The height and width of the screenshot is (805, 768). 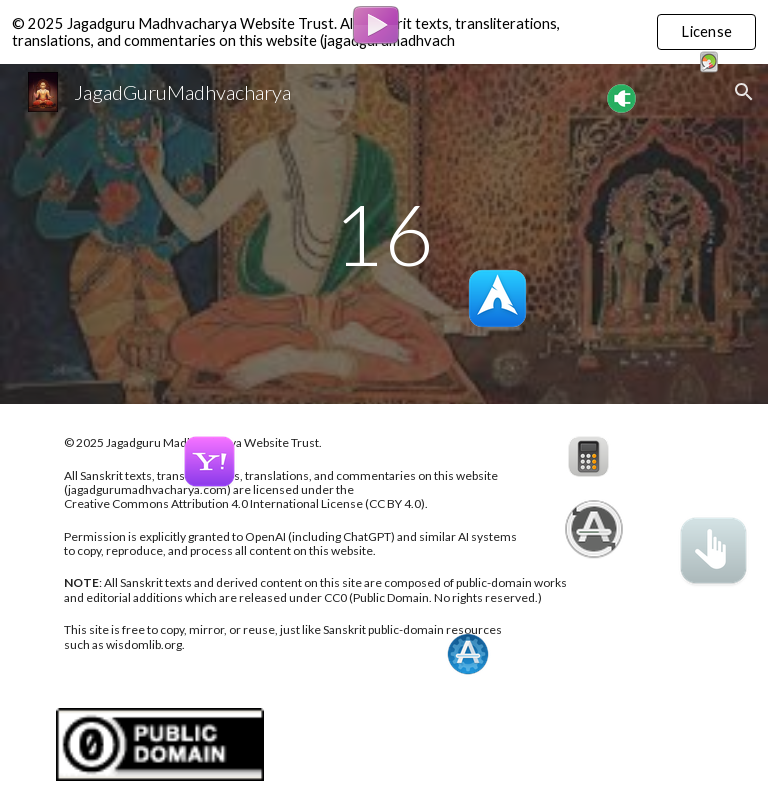 I want to click on open touché app for touch bar customization, so click(x=713, y=550).